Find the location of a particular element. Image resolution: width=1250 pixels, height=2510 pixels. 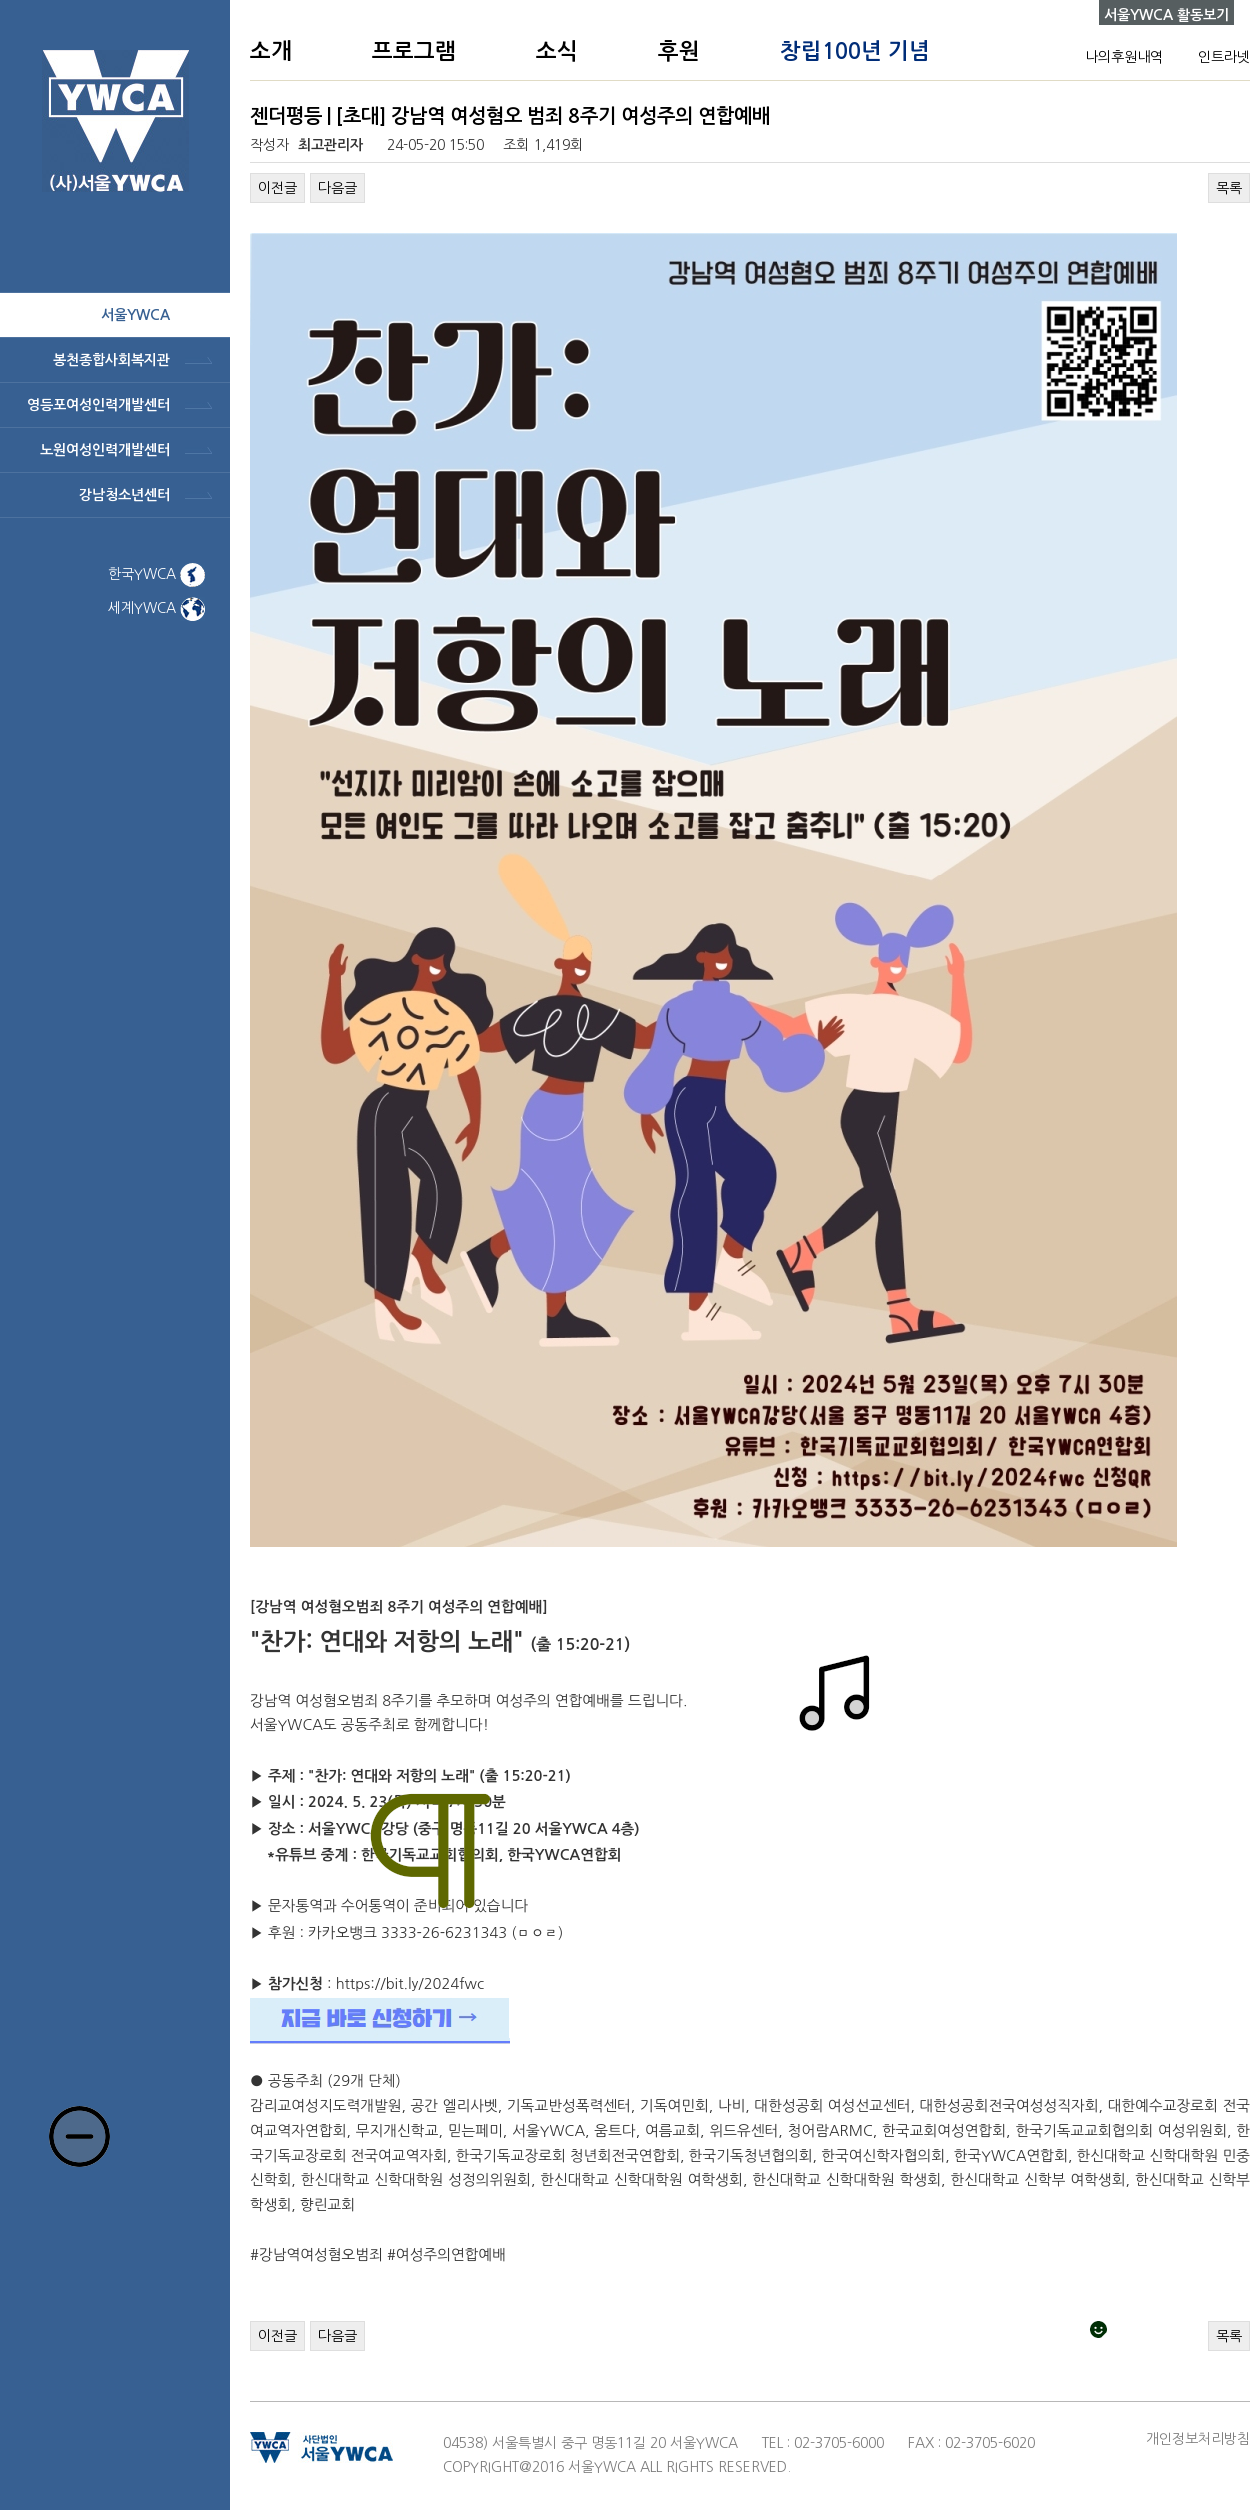

access music library or audio files is located at coordinates (838, 1694).